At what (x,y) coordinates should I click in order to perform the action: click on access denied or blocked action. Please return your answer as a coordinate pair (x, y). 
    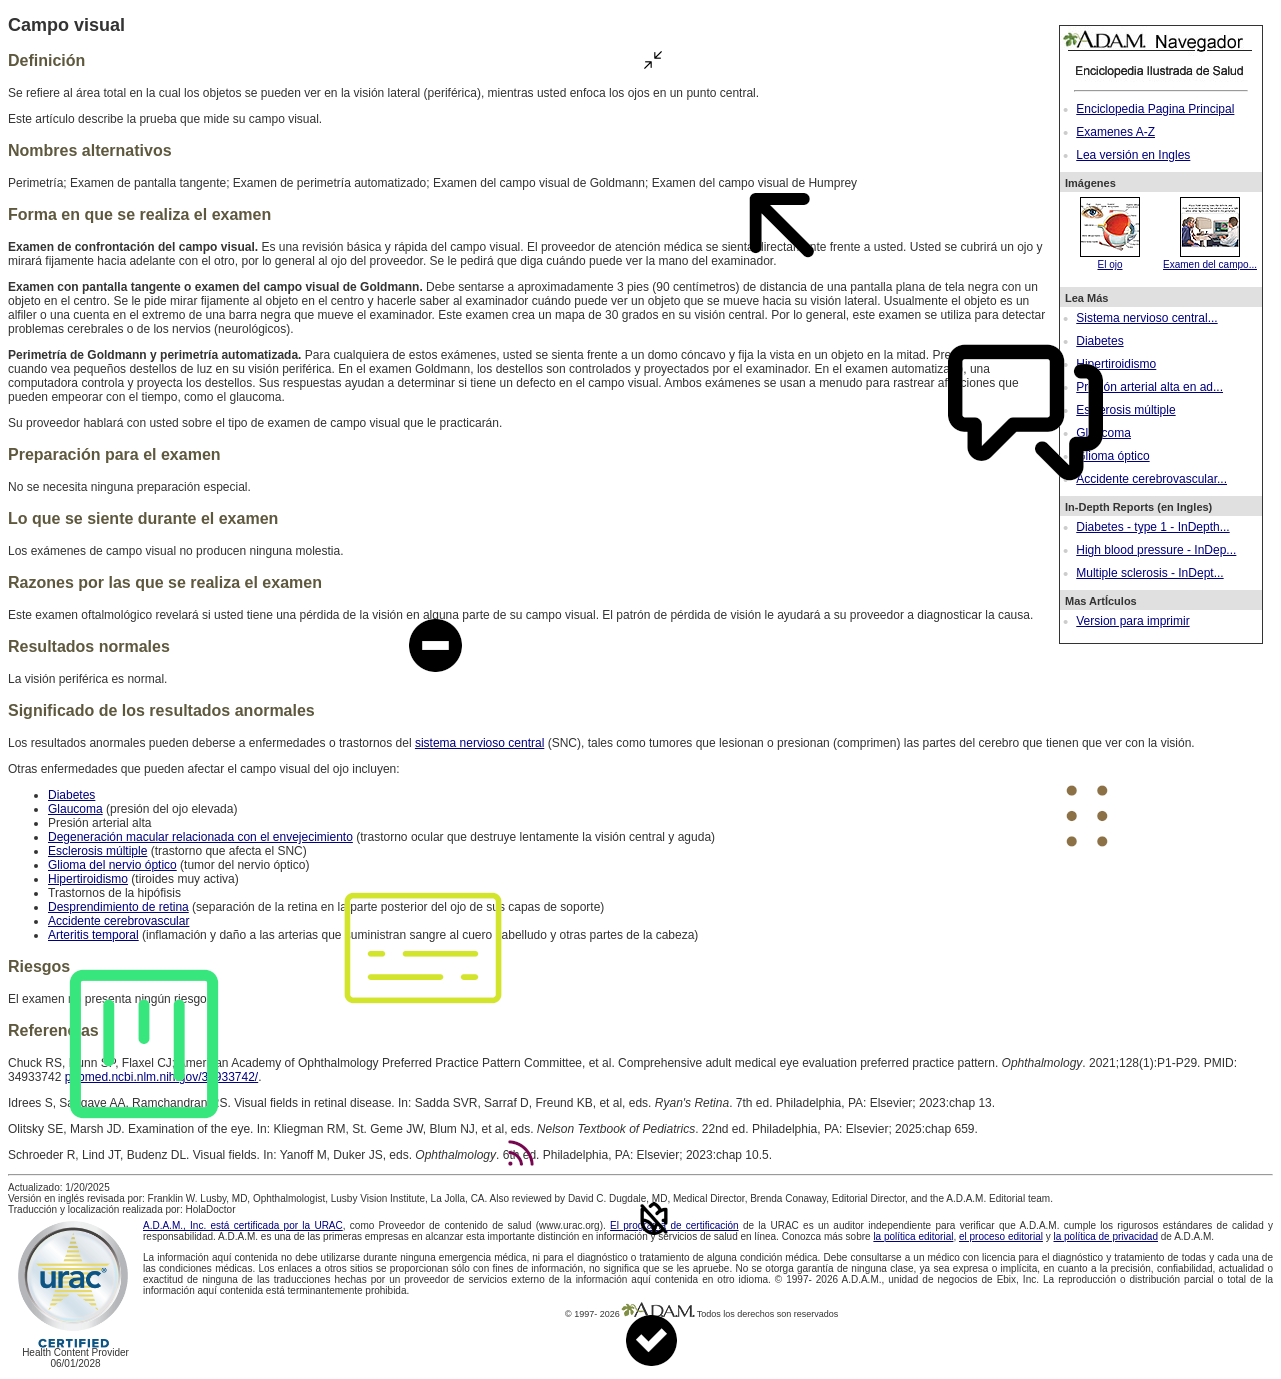
    Looking at the image, I should click on (435, 645).